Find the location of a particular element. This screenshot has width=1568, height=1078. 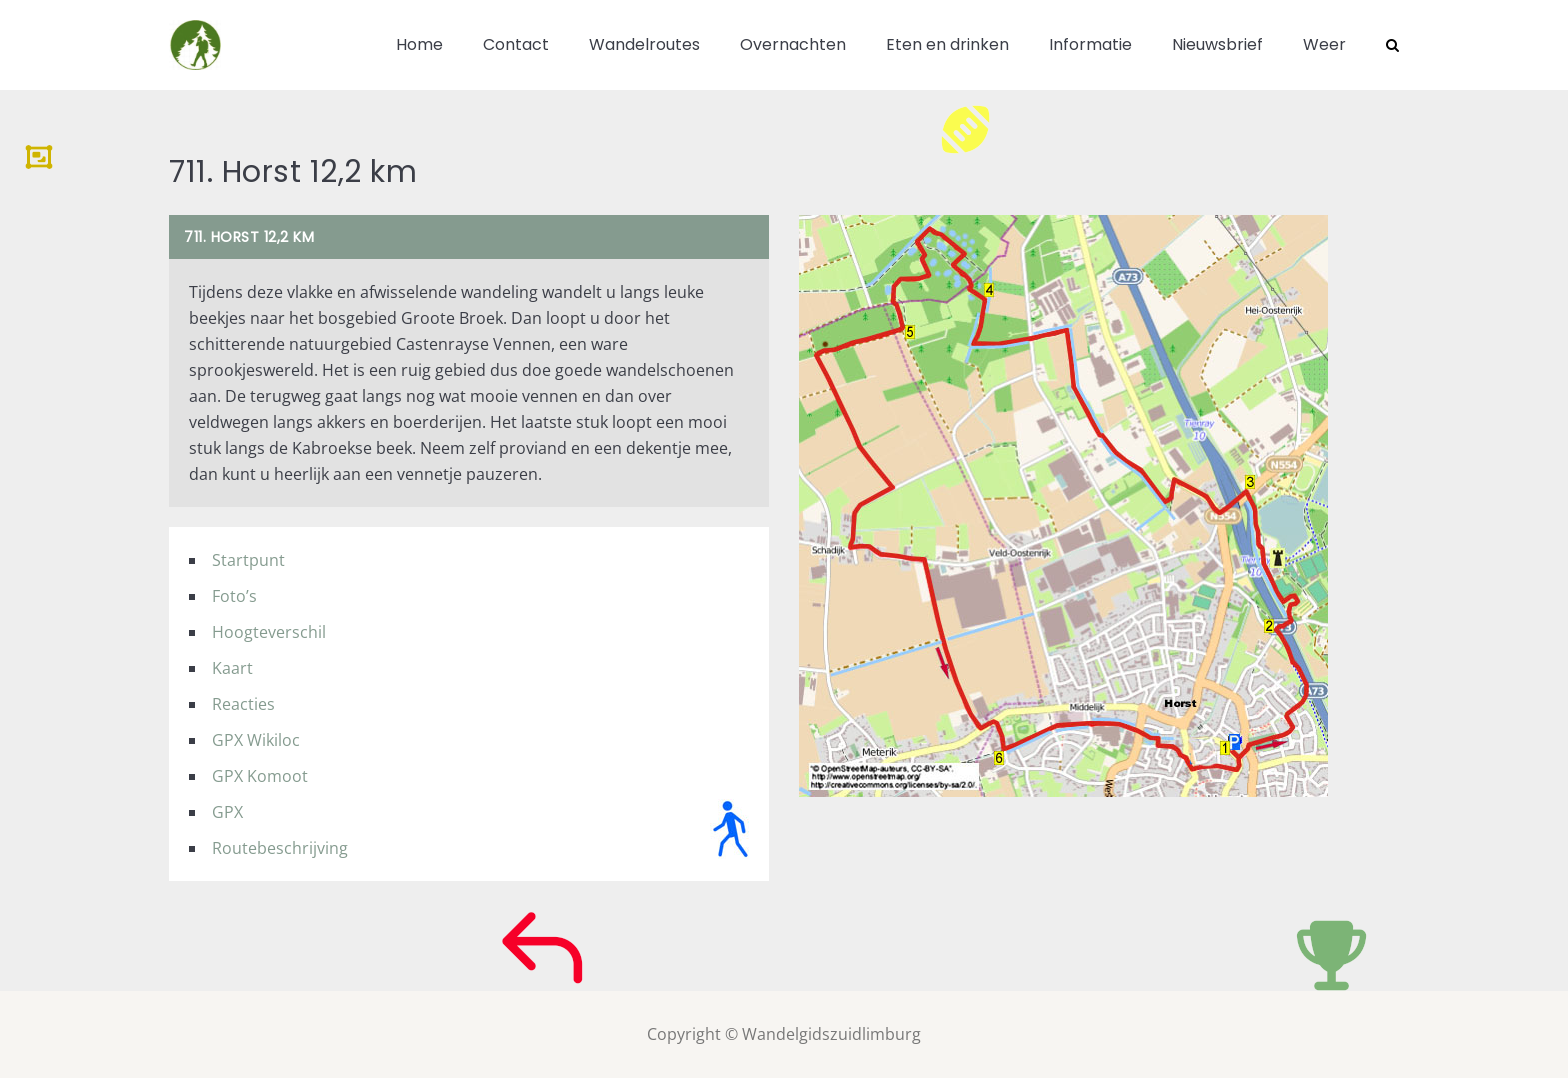

group selected objects together is located at coordinates (39, 157).